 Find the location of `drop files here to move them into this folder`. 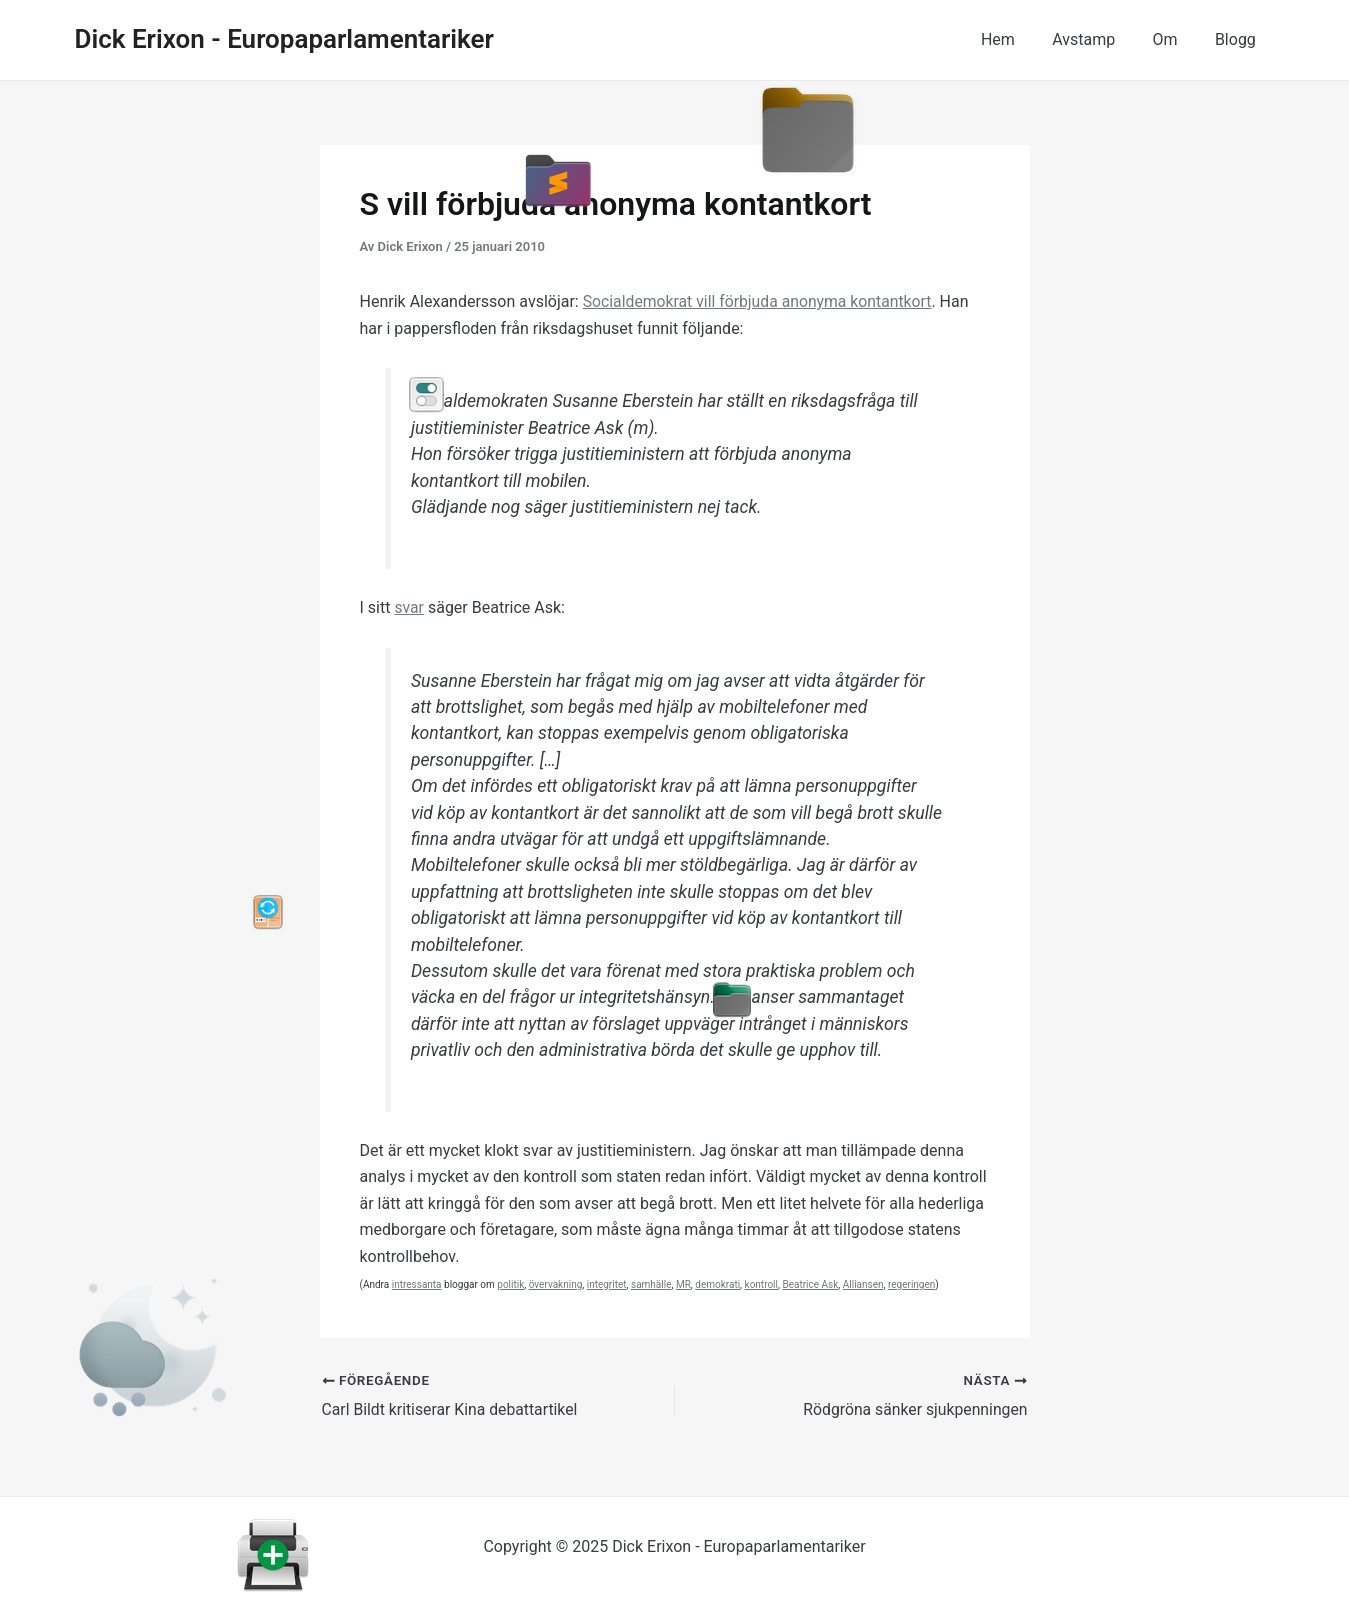

drop files here to move them into this folder is located at coordinates (732, 999).